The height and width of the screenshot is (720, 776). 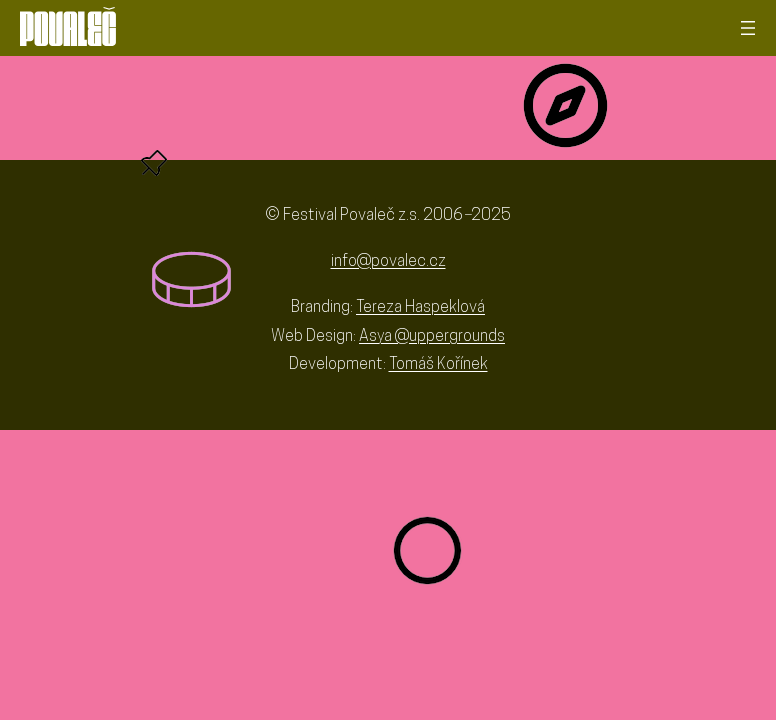 What do you see at coordinates (191, 279) in the screenshot?
I see `view your coin balance or currency` at bounding box center [191, 279].